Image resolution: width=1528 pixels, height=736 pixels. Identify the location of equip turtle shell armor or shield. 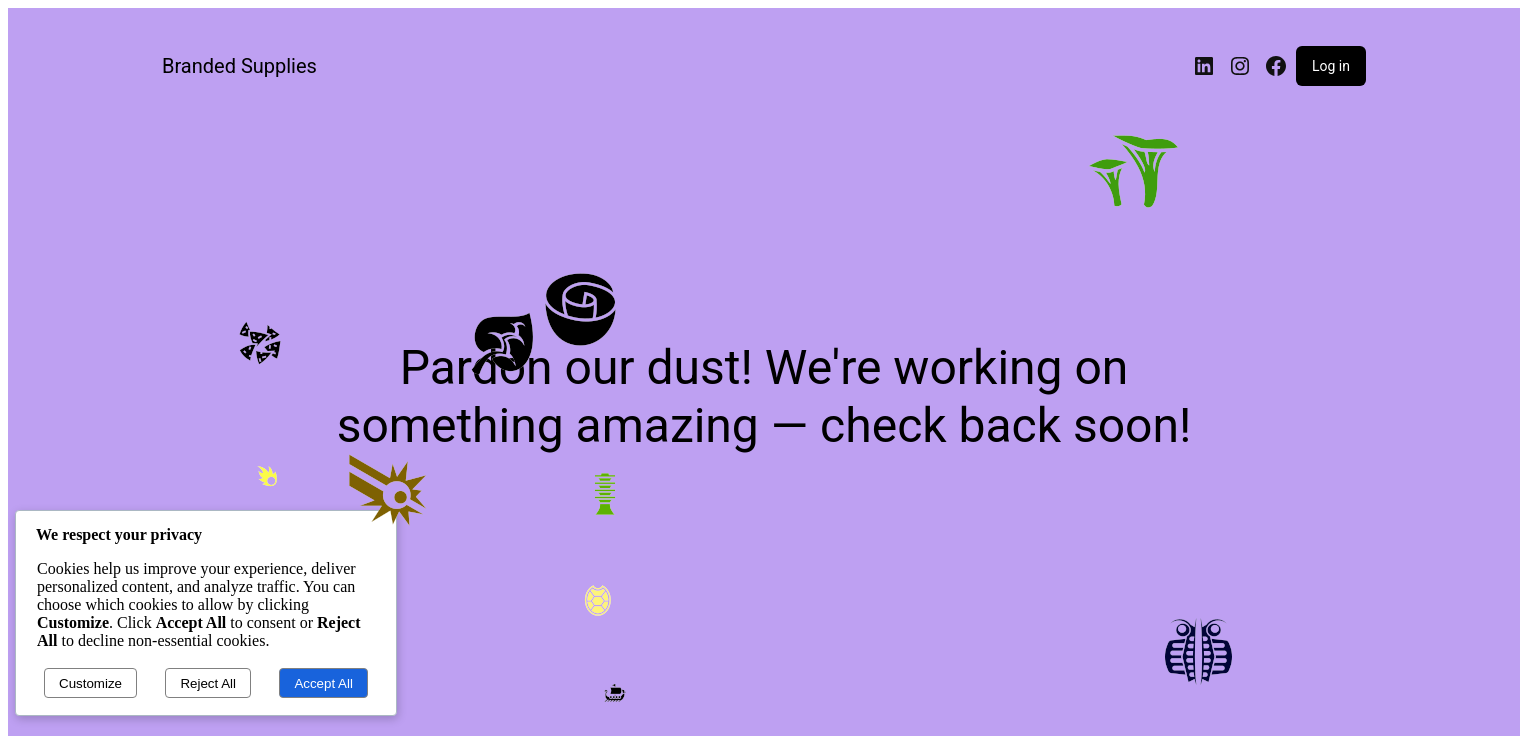
(597, 600).